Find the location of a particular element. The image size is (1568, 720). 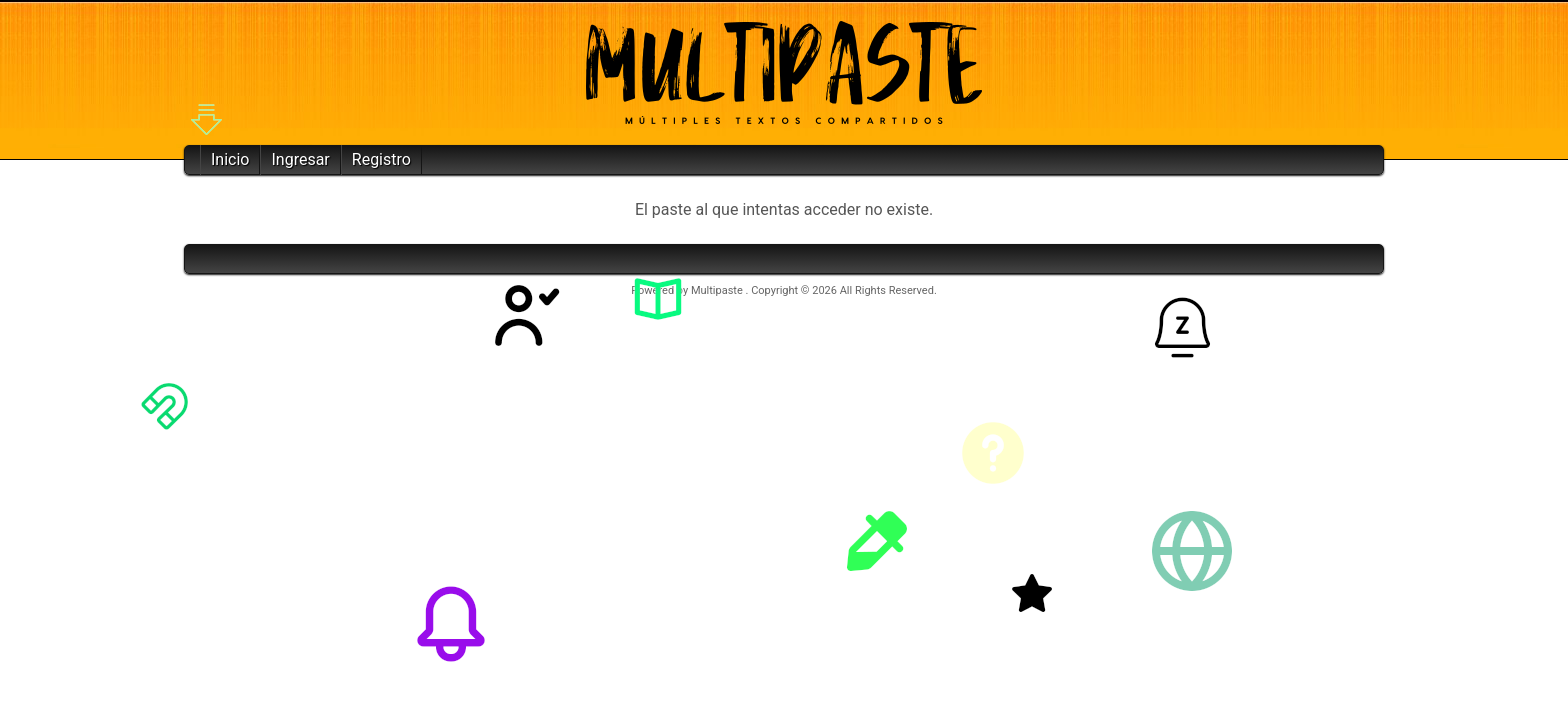

view notifications is located at coordinates (451, 624).